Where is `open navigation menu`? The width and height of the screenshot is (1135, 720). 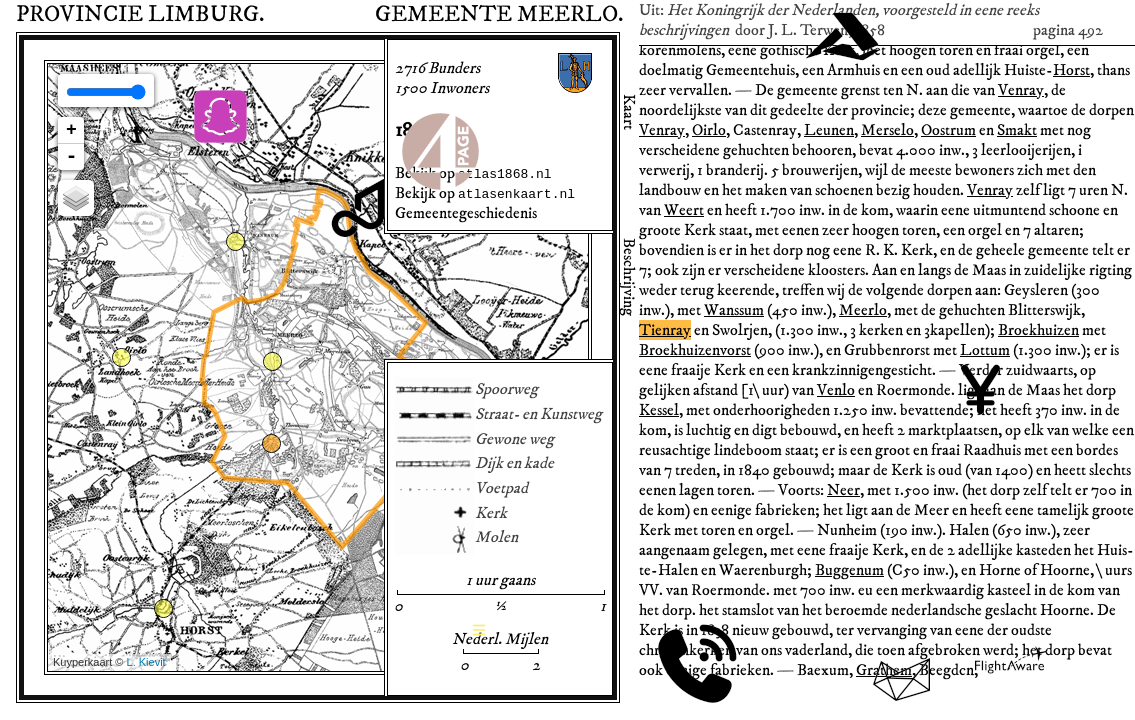 open navigation menu is located at coordinates (479, 630).